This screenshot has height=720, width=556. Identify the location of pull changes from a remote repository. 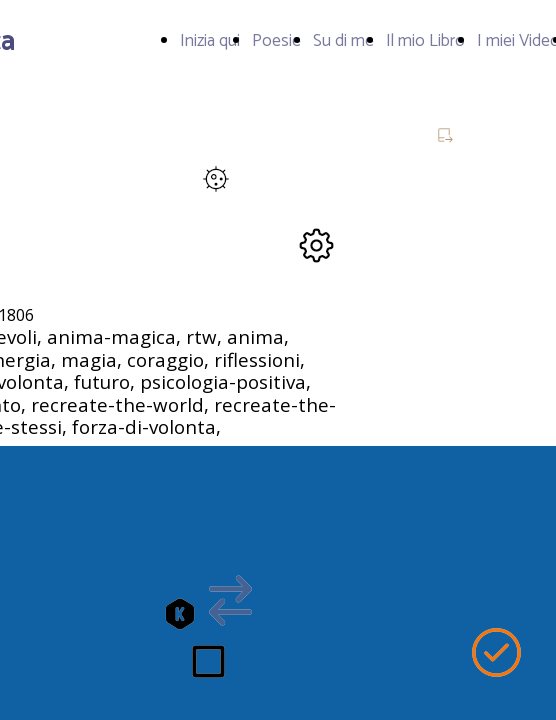
(445, 136).